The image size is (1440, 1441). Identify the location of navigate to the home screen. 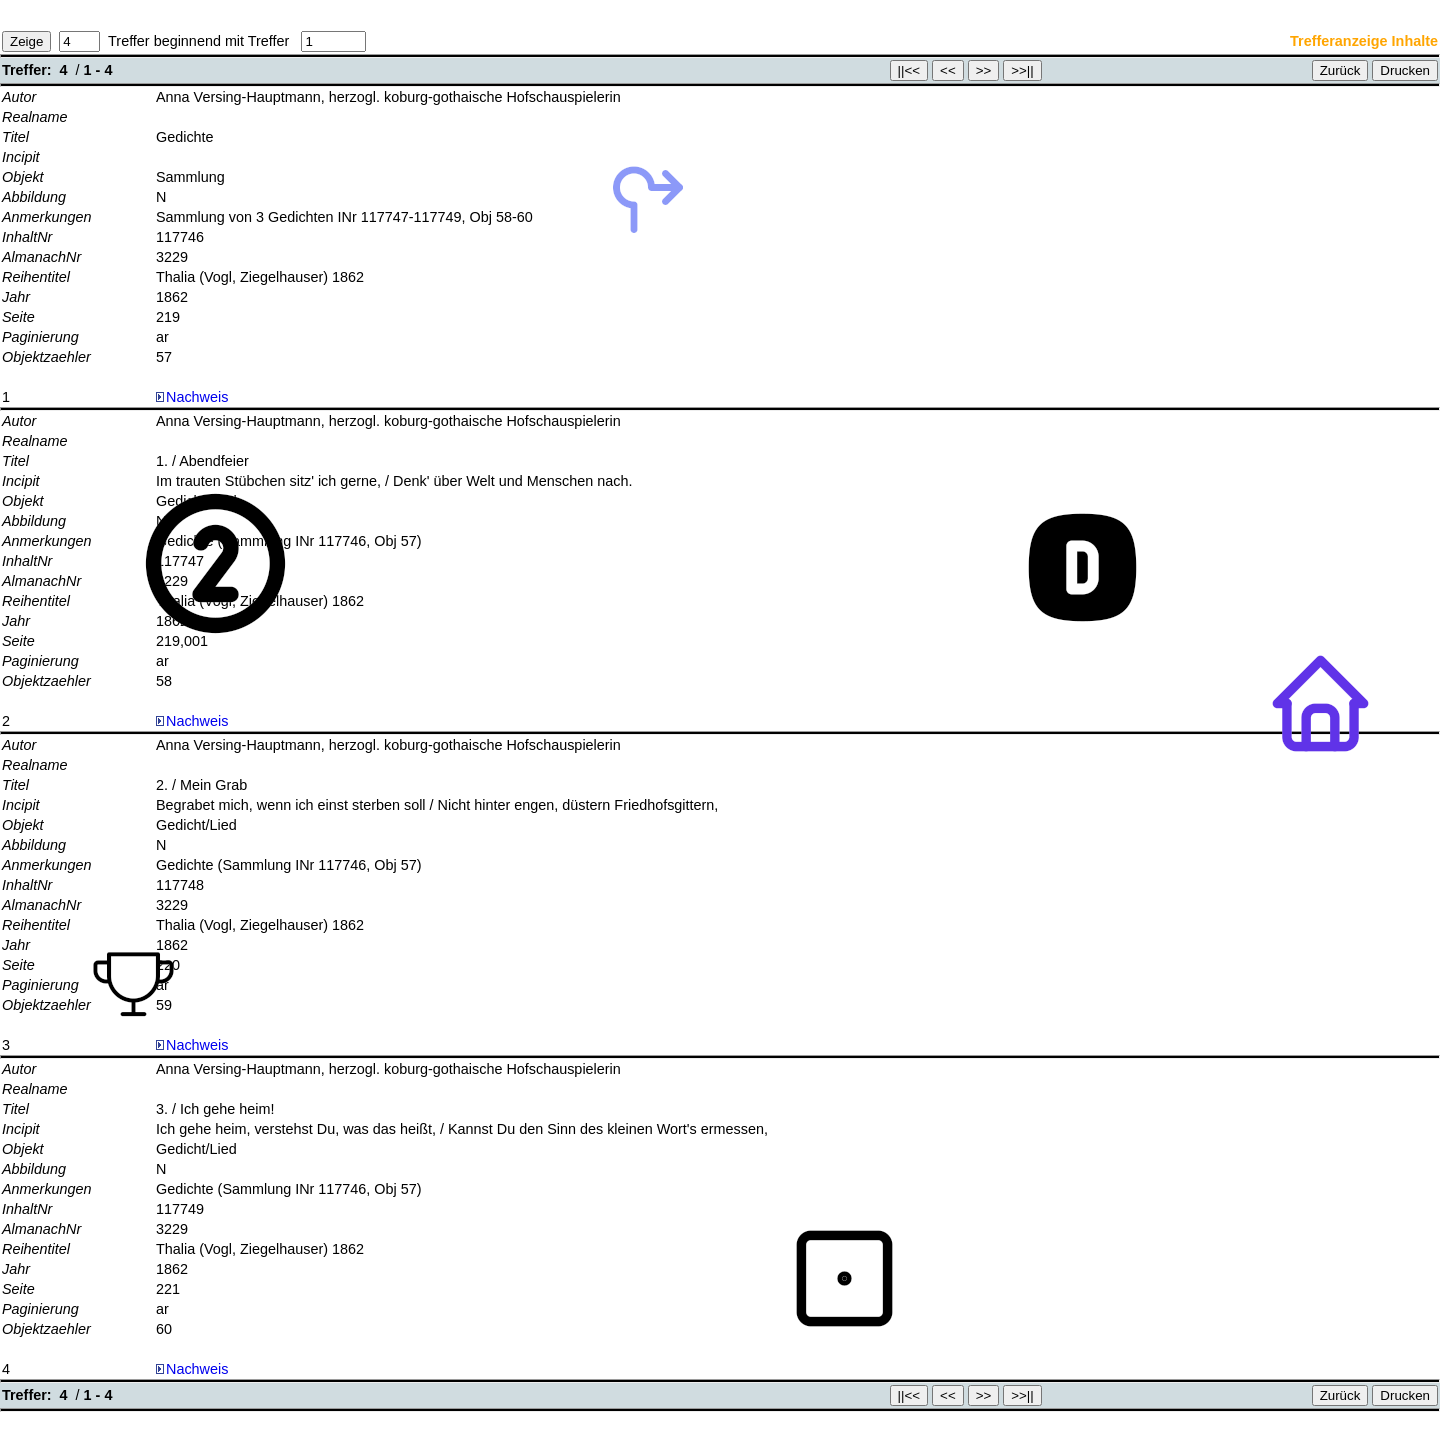
(1320, 703).